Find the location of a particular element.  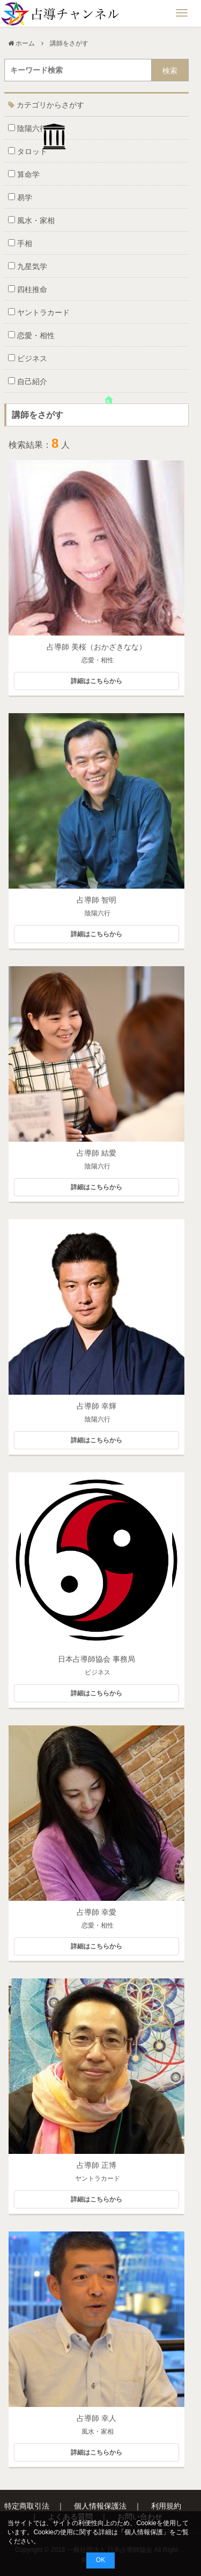

visit the Internet Archive website is located at coordinates (54, 136).